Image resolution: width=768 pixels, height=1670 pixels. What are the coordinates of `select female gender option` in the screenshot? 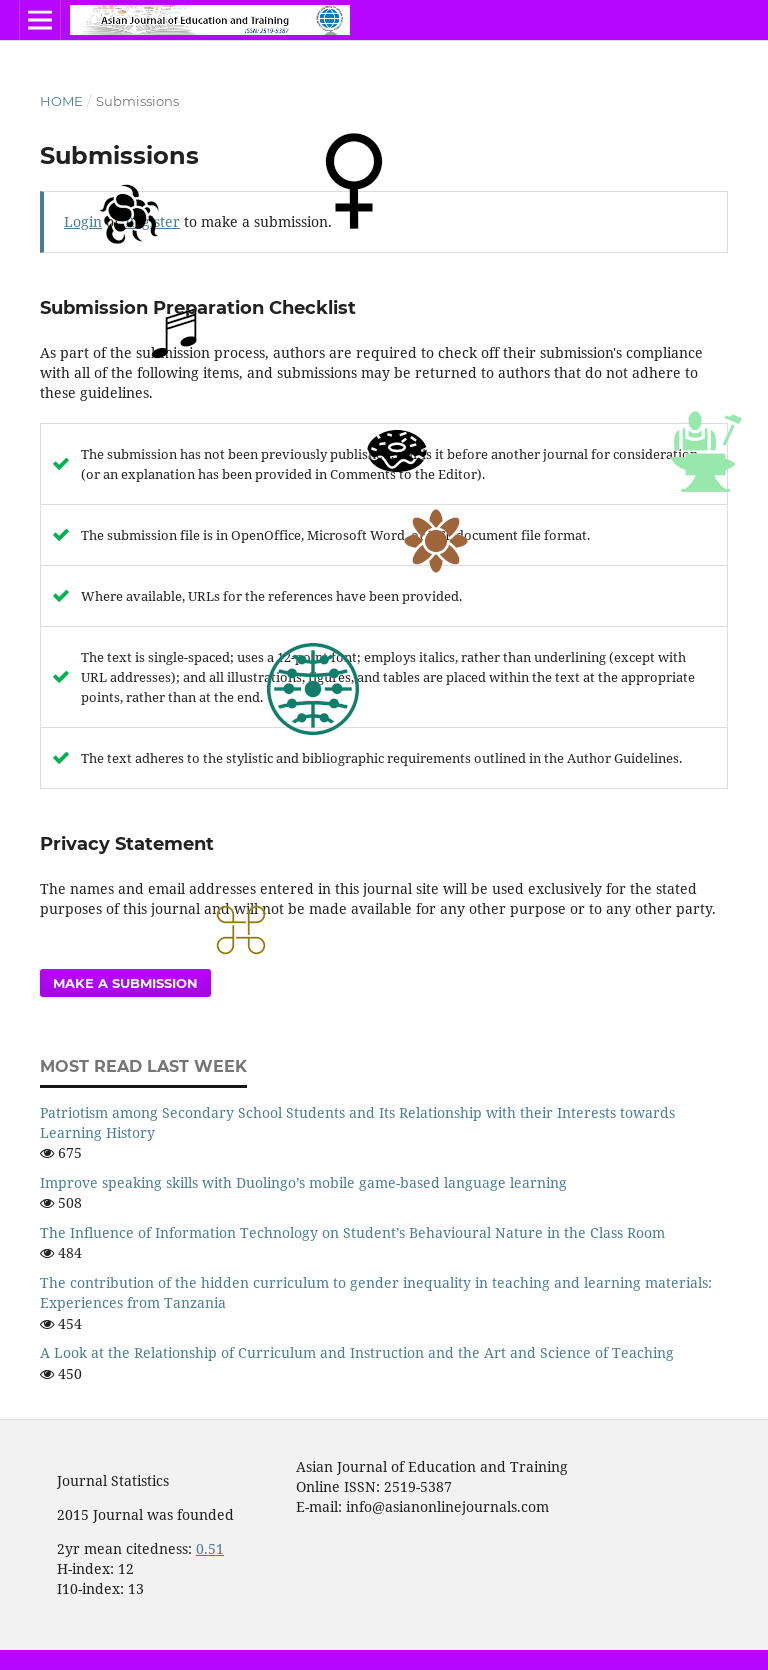 It's located at (354, 181).